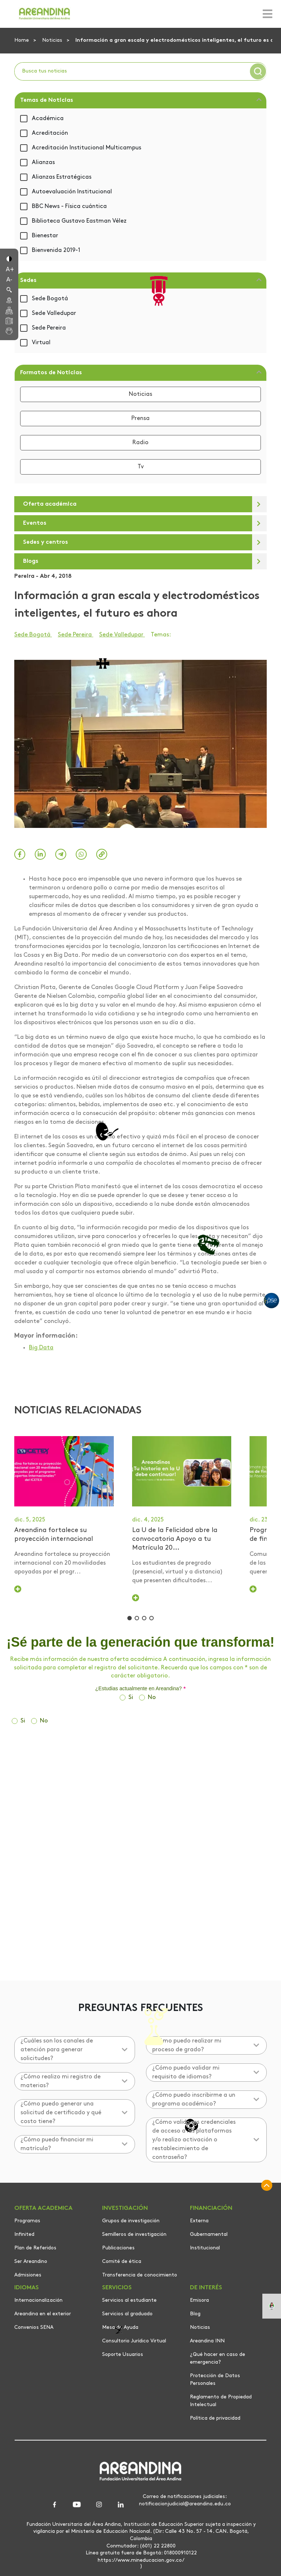 This screenshot has width=281, height=2576. Describe the element at coordinates (191, 2125) in the screenshot. I see `represents balance or harmony in gameplay` at that location.